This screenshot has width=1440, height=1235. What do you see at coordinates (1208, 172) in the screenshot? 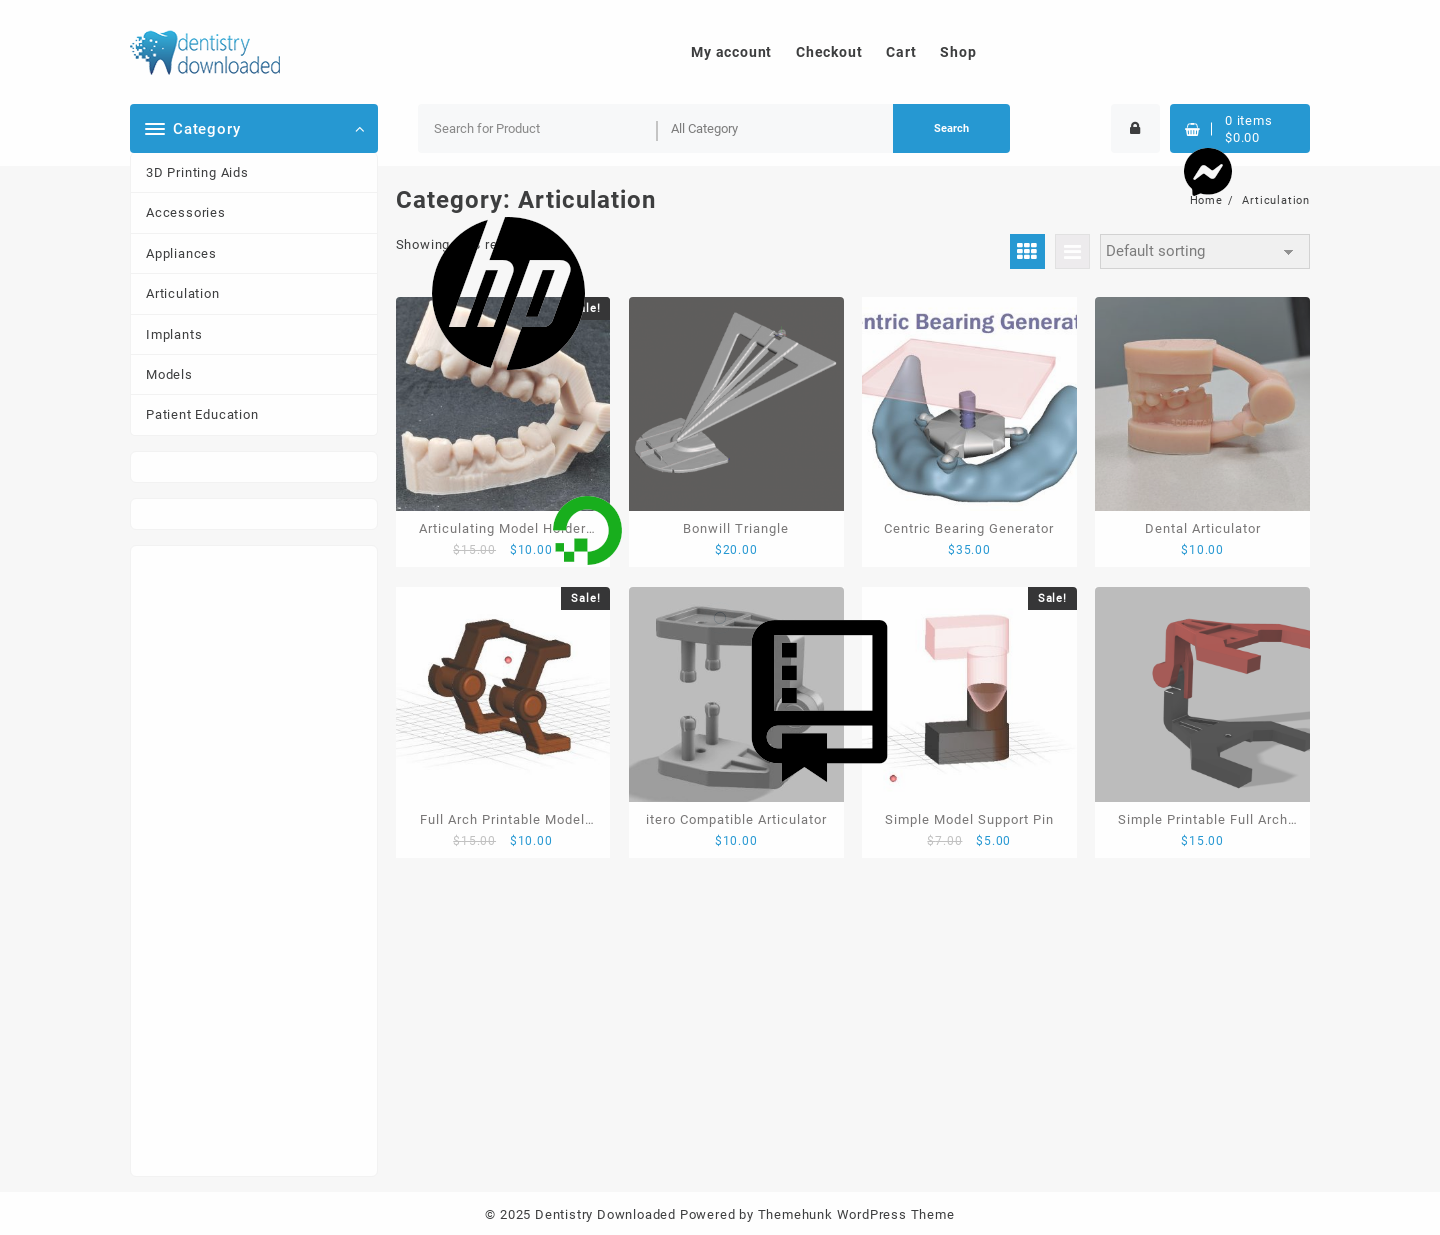
I see `open Facebook Messenger` at bounding box center [1208, 172].